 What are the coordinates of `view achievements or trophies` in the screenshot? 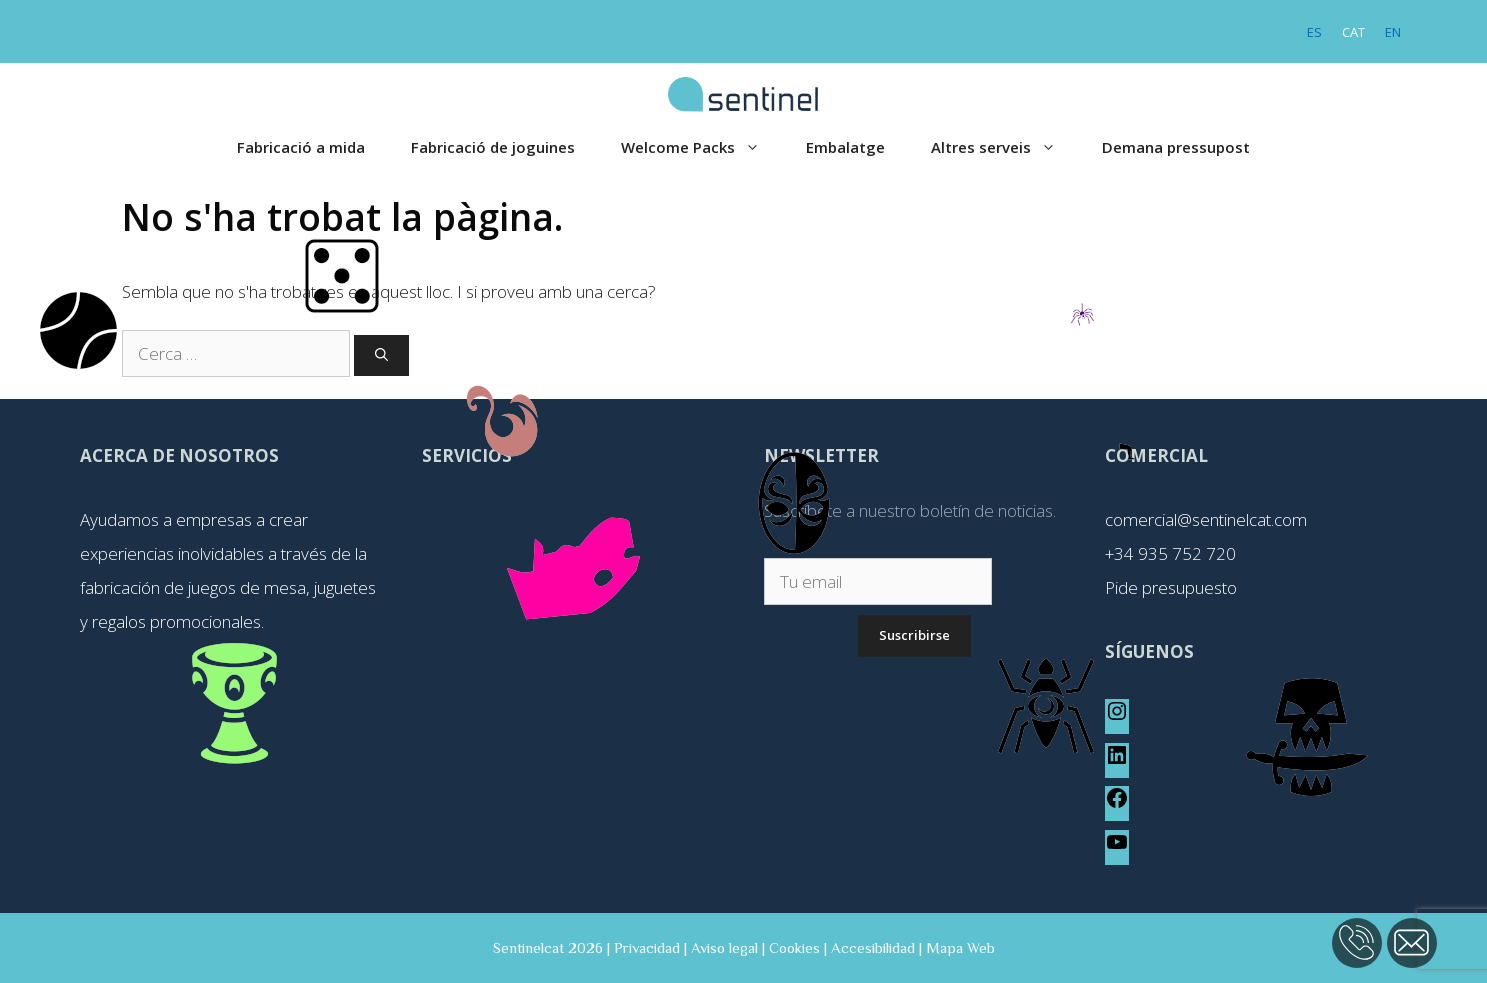 It's located at (233, 704).